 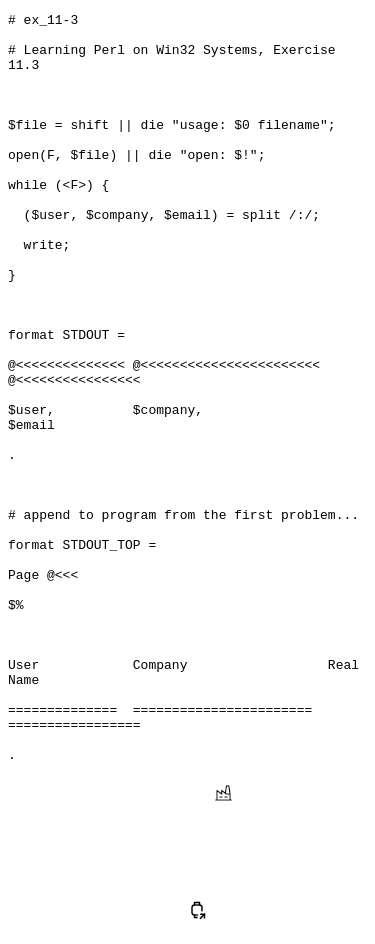 I want to click on view manufacturing or production facilities, so click(x=223, y=793).